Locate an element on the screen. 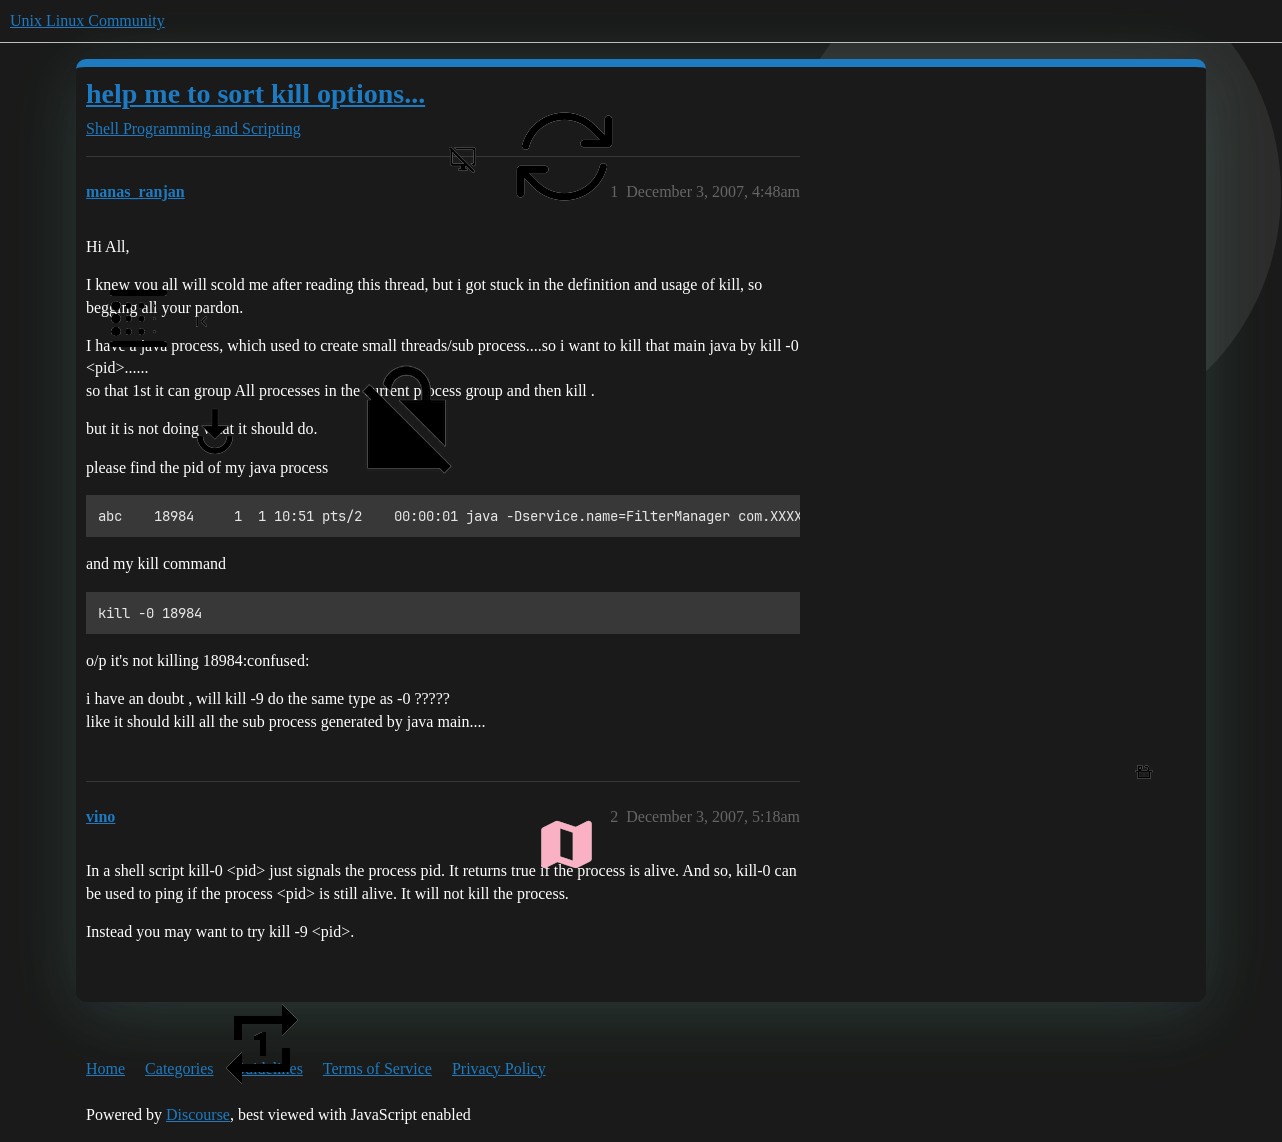 The width and height of the screenshot is (1282, 1142). view map is located at coordinates (566, 844).